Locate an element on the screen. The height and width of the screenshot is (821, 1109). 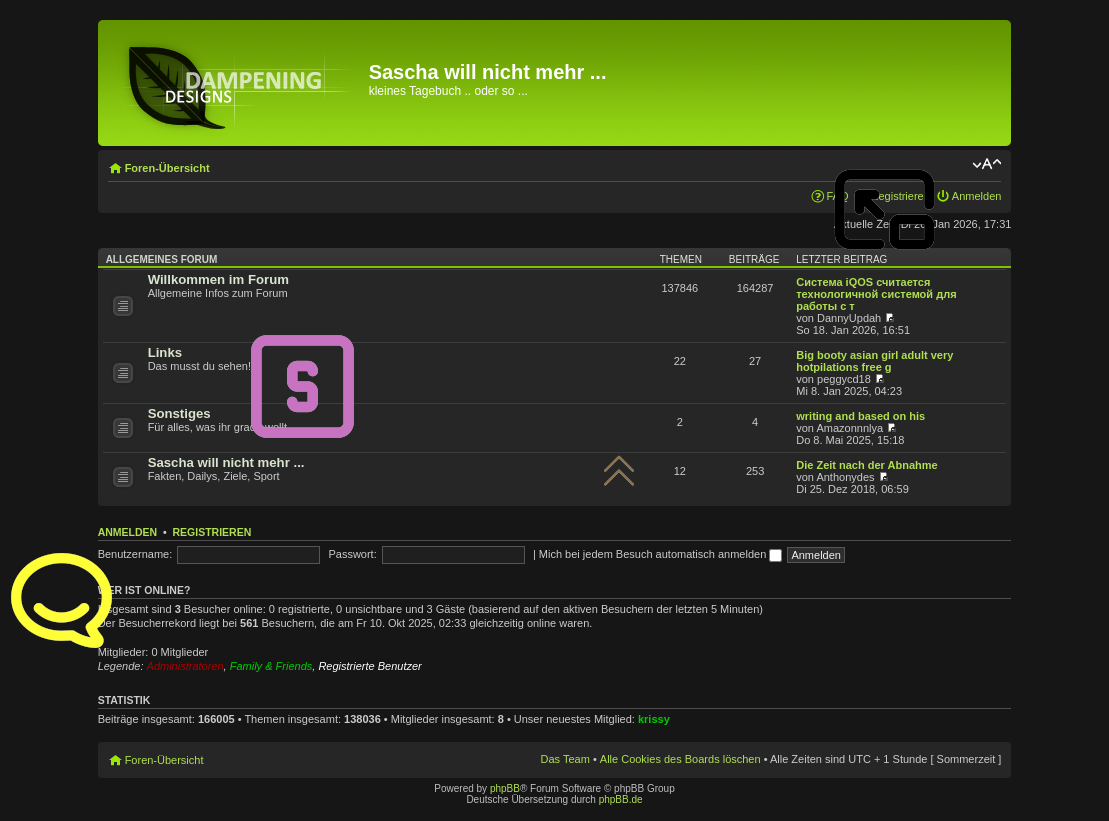
open HipChat messaging app is located at coordinates (61, 600).